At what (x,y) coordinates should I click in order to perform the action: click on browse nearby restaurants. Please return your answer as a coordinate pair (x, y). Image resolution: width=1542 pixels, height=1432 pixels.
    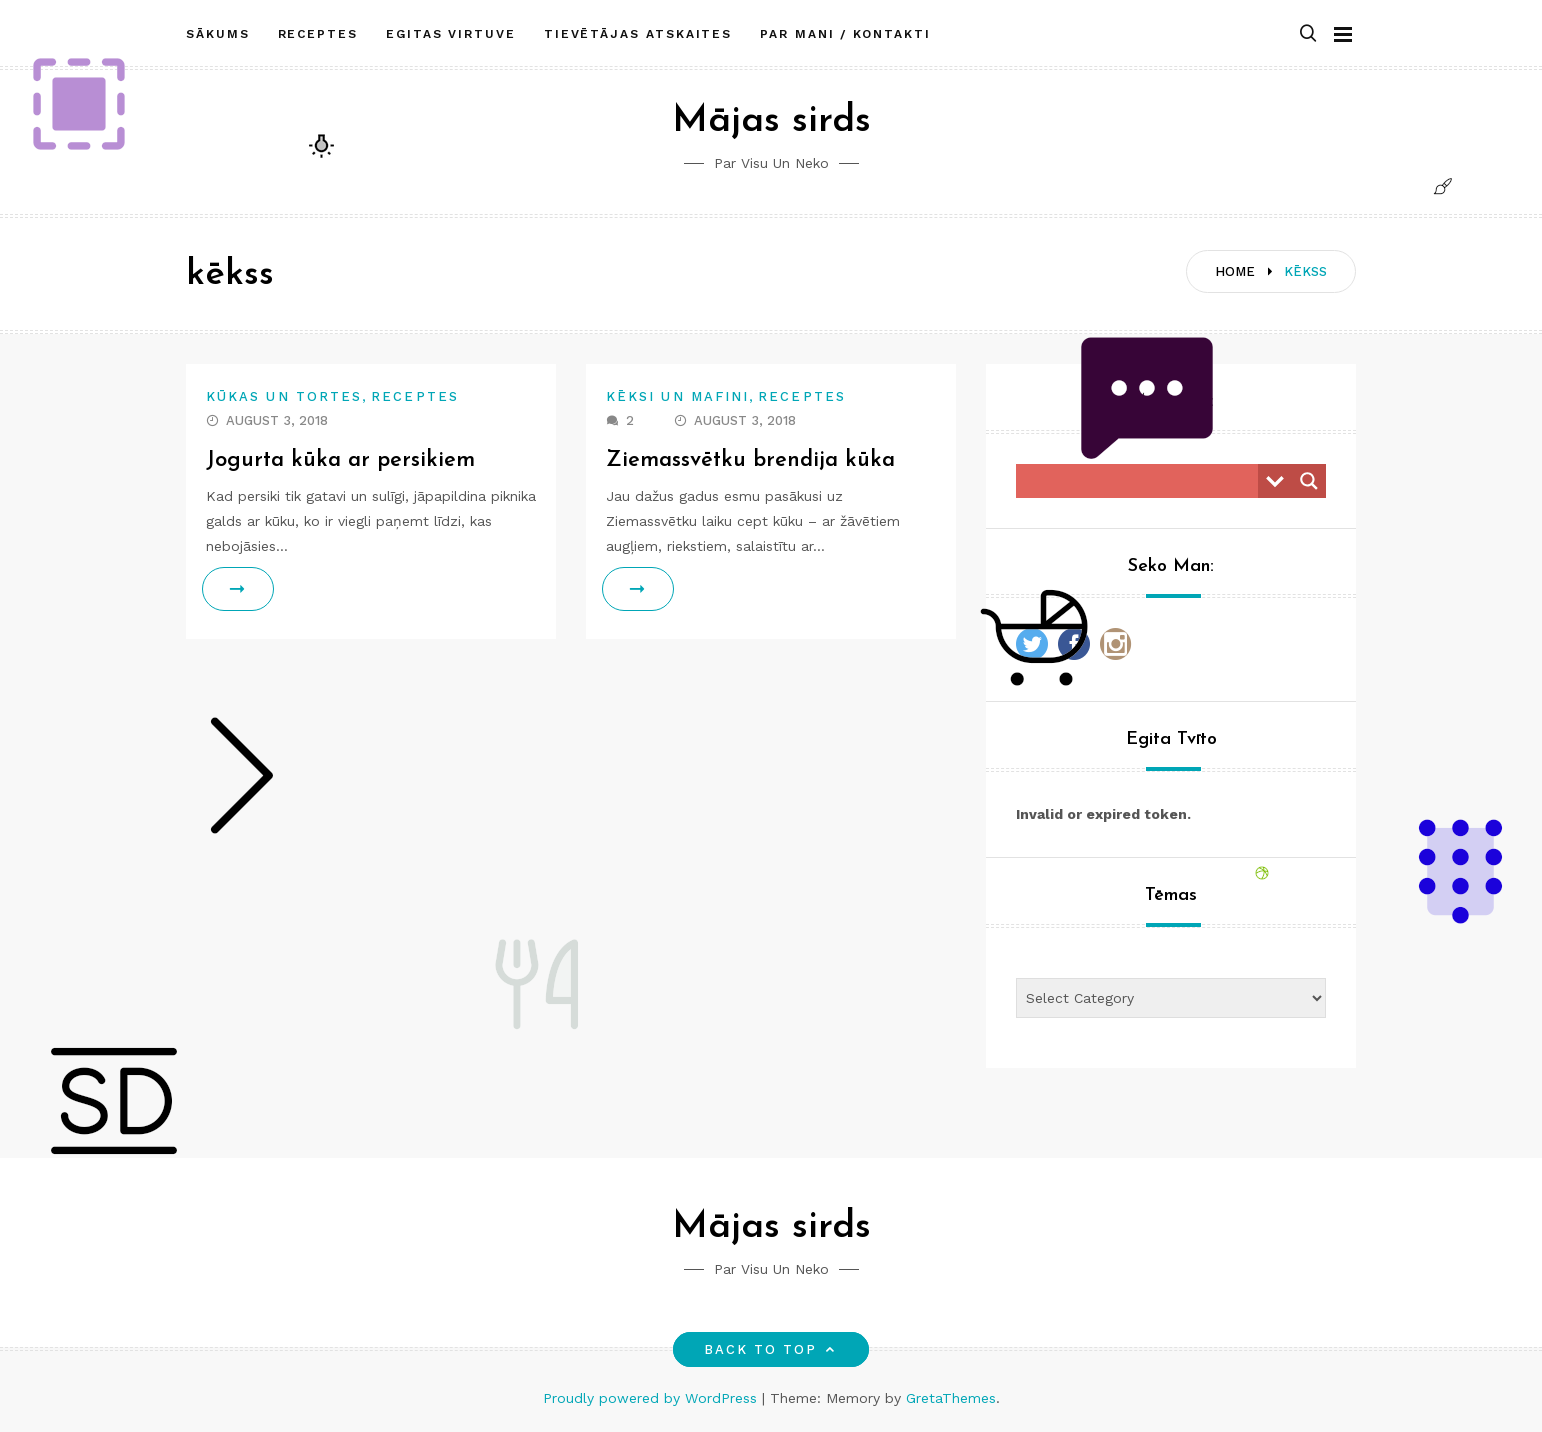
    Looking at the image, I should click on (538, 982).